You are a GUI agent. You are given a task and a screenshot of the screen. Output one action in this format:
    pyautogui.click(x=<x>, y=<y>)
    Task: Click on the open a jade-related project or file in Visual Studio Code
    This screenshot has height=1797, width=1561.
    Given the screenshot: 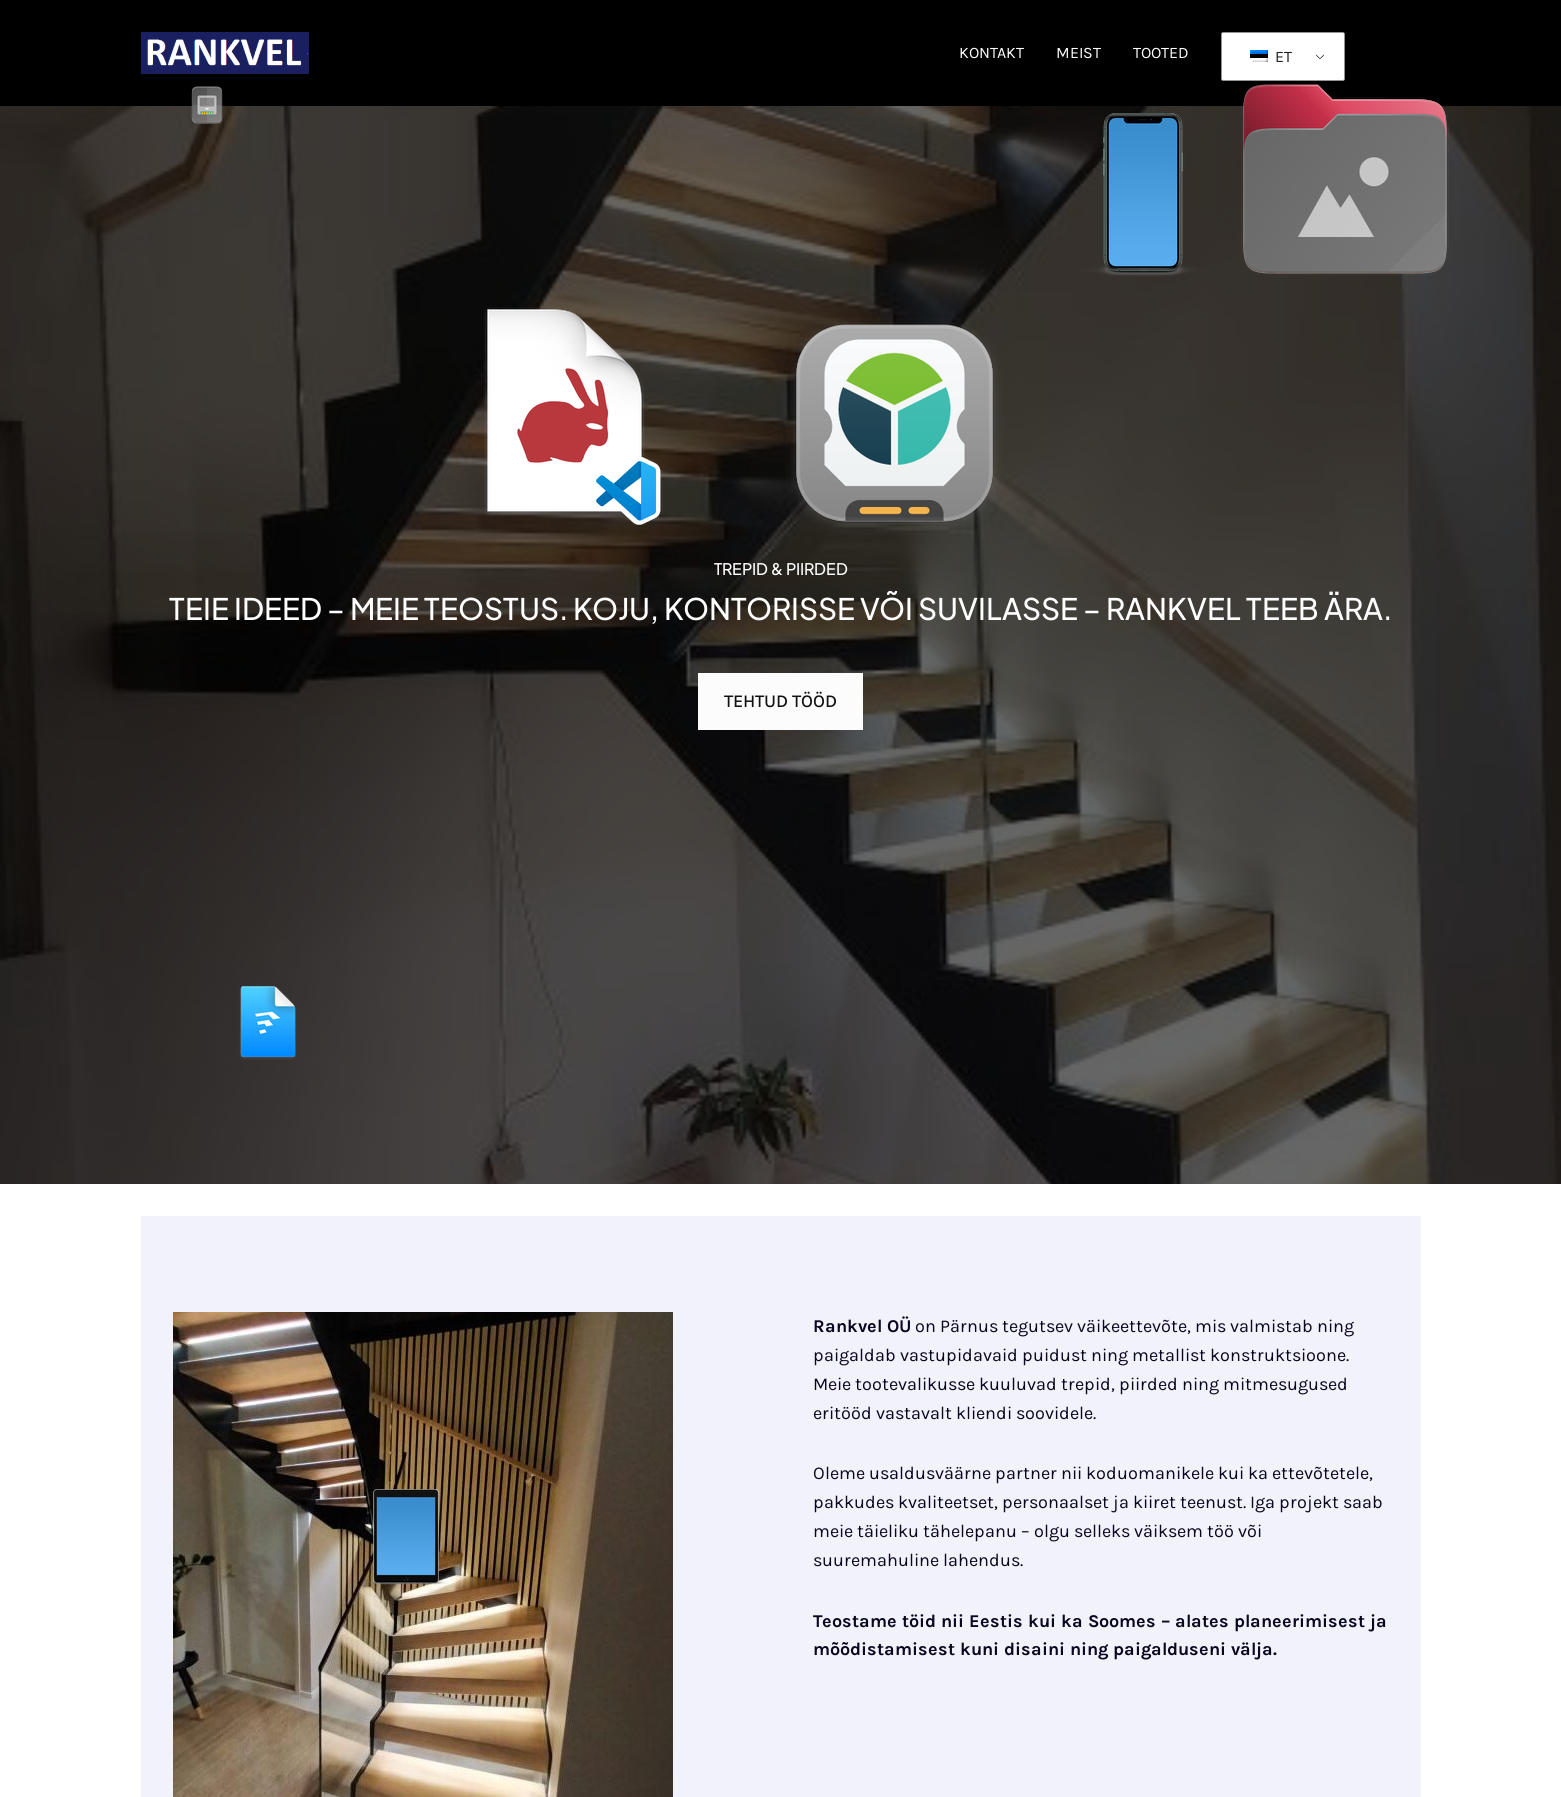 What is the action you would take?
    pyautogui.click(x=564, y=415)
    